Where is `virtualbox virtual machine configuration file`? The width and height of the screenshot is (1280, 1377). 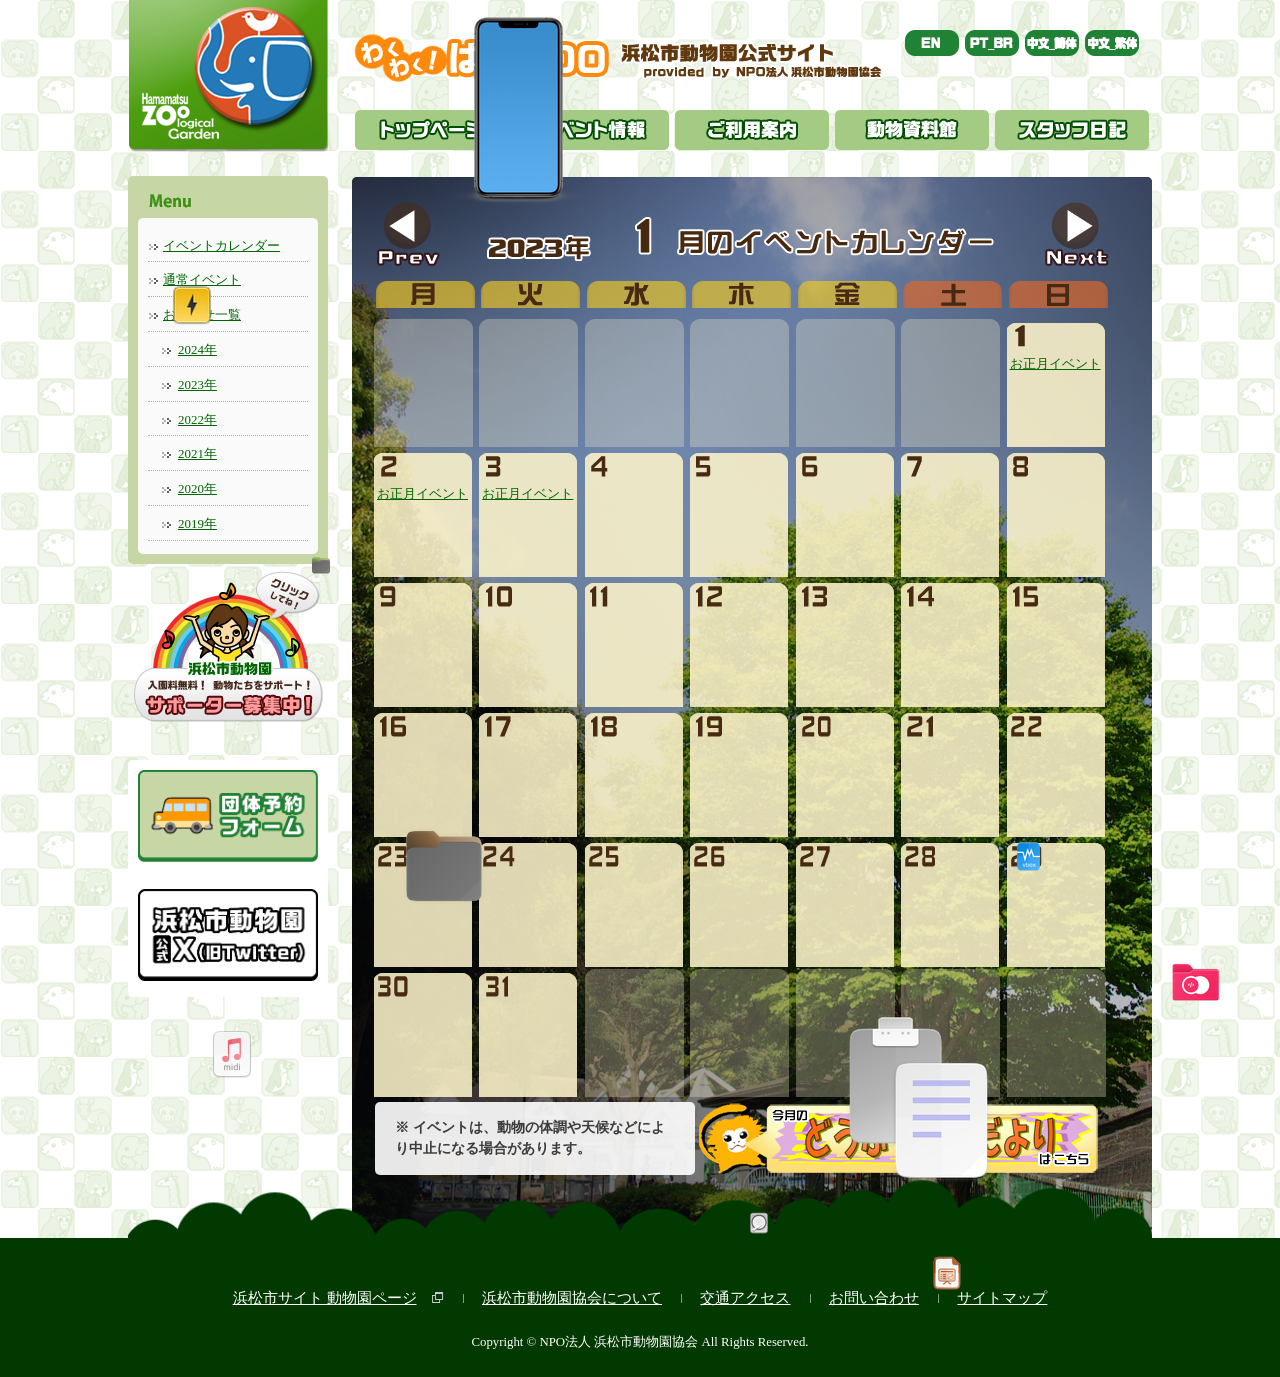
virtualbox virtual machine configuration file is located at coordinates (1028, 856).